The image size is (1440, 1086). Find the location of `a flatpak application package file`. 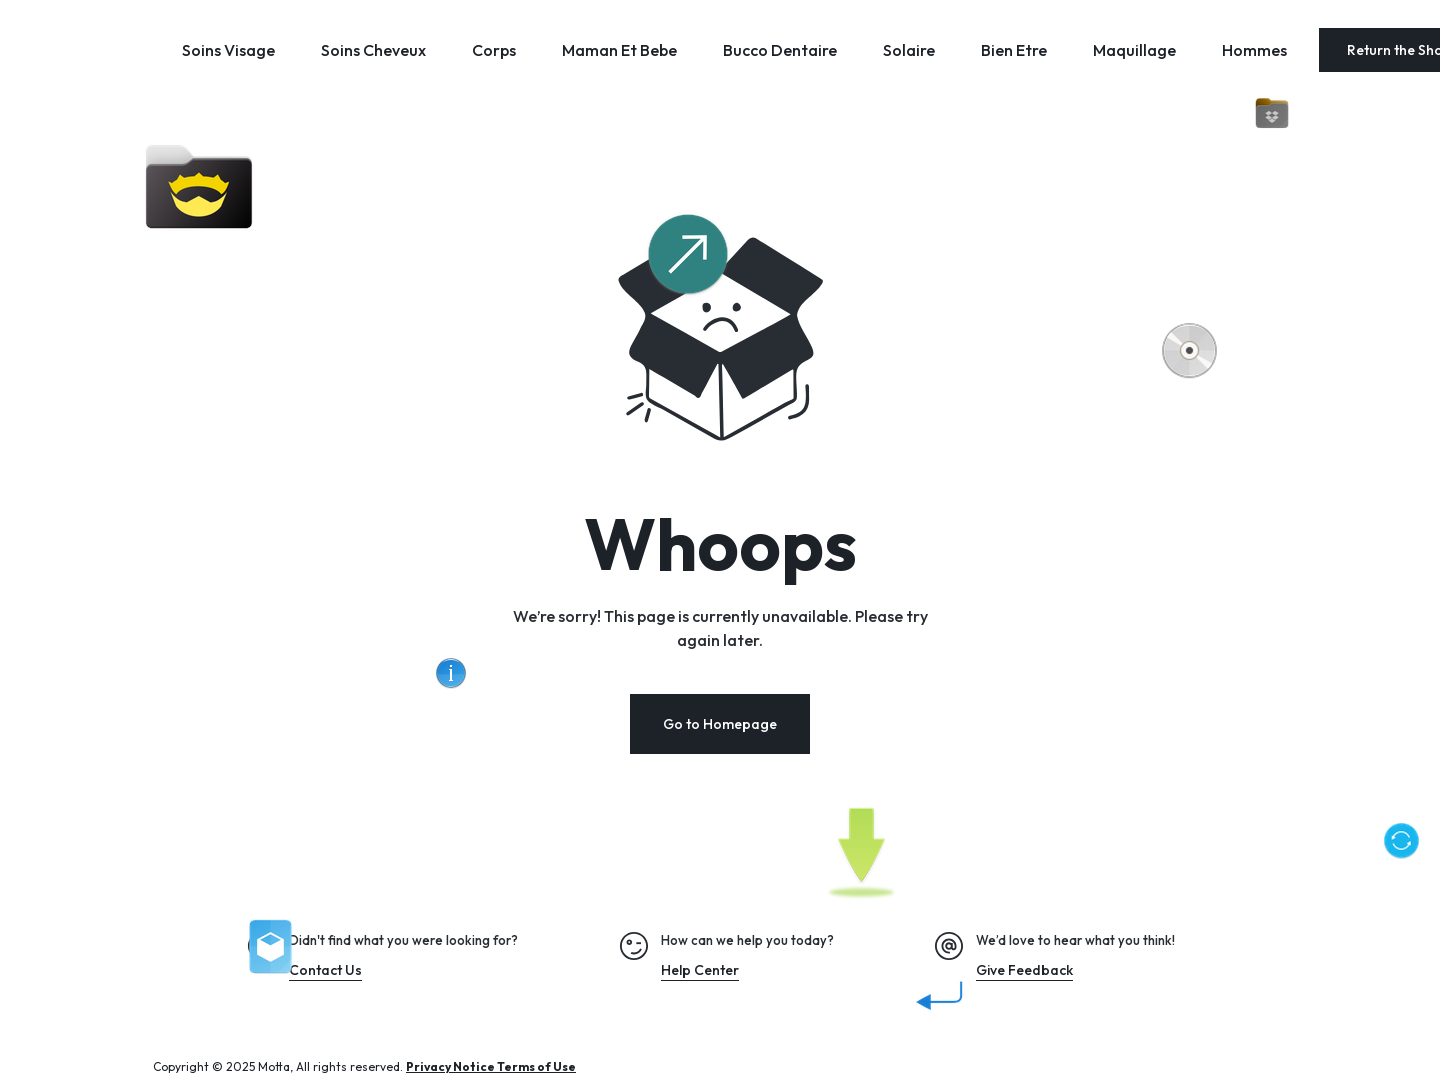

a flatpak application package file is located at coordinates (270, 946).